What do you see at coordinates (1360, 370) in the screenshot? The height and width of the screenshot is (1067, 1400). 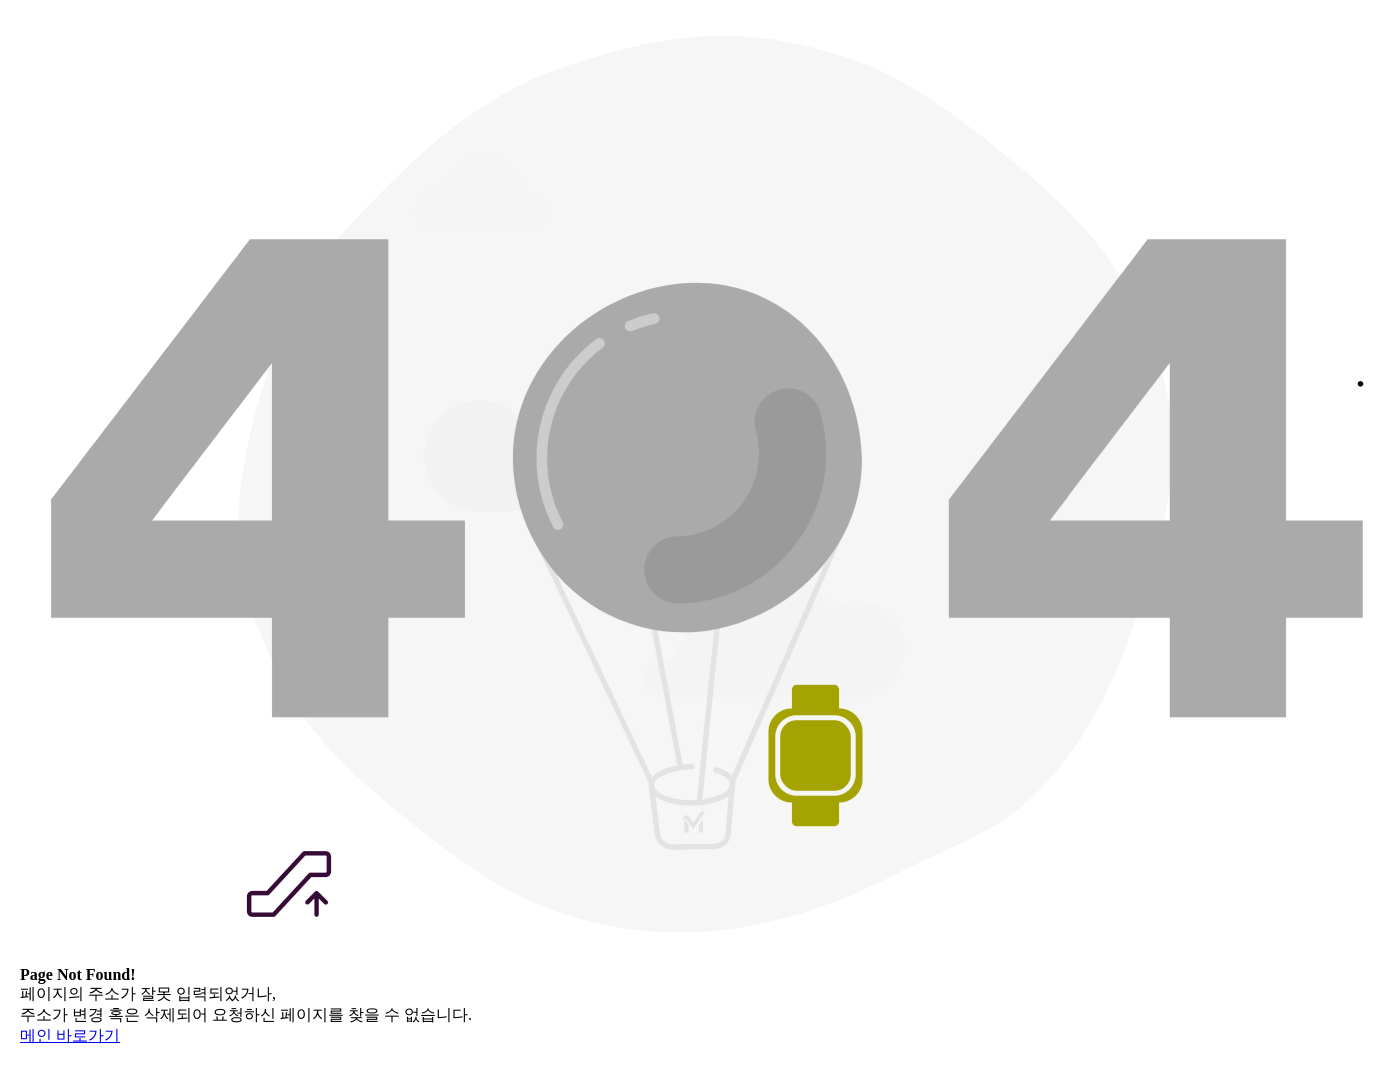 I see `indicates no wifi signal available` at bounding box center [1360, 370].